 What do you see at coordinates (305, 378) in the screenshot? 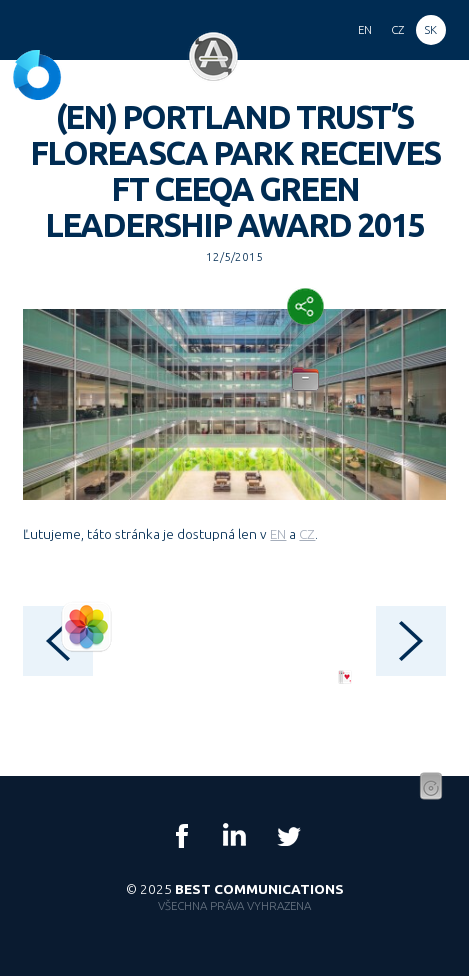
I see `open the file manager application` at bounding box center [305, 378].